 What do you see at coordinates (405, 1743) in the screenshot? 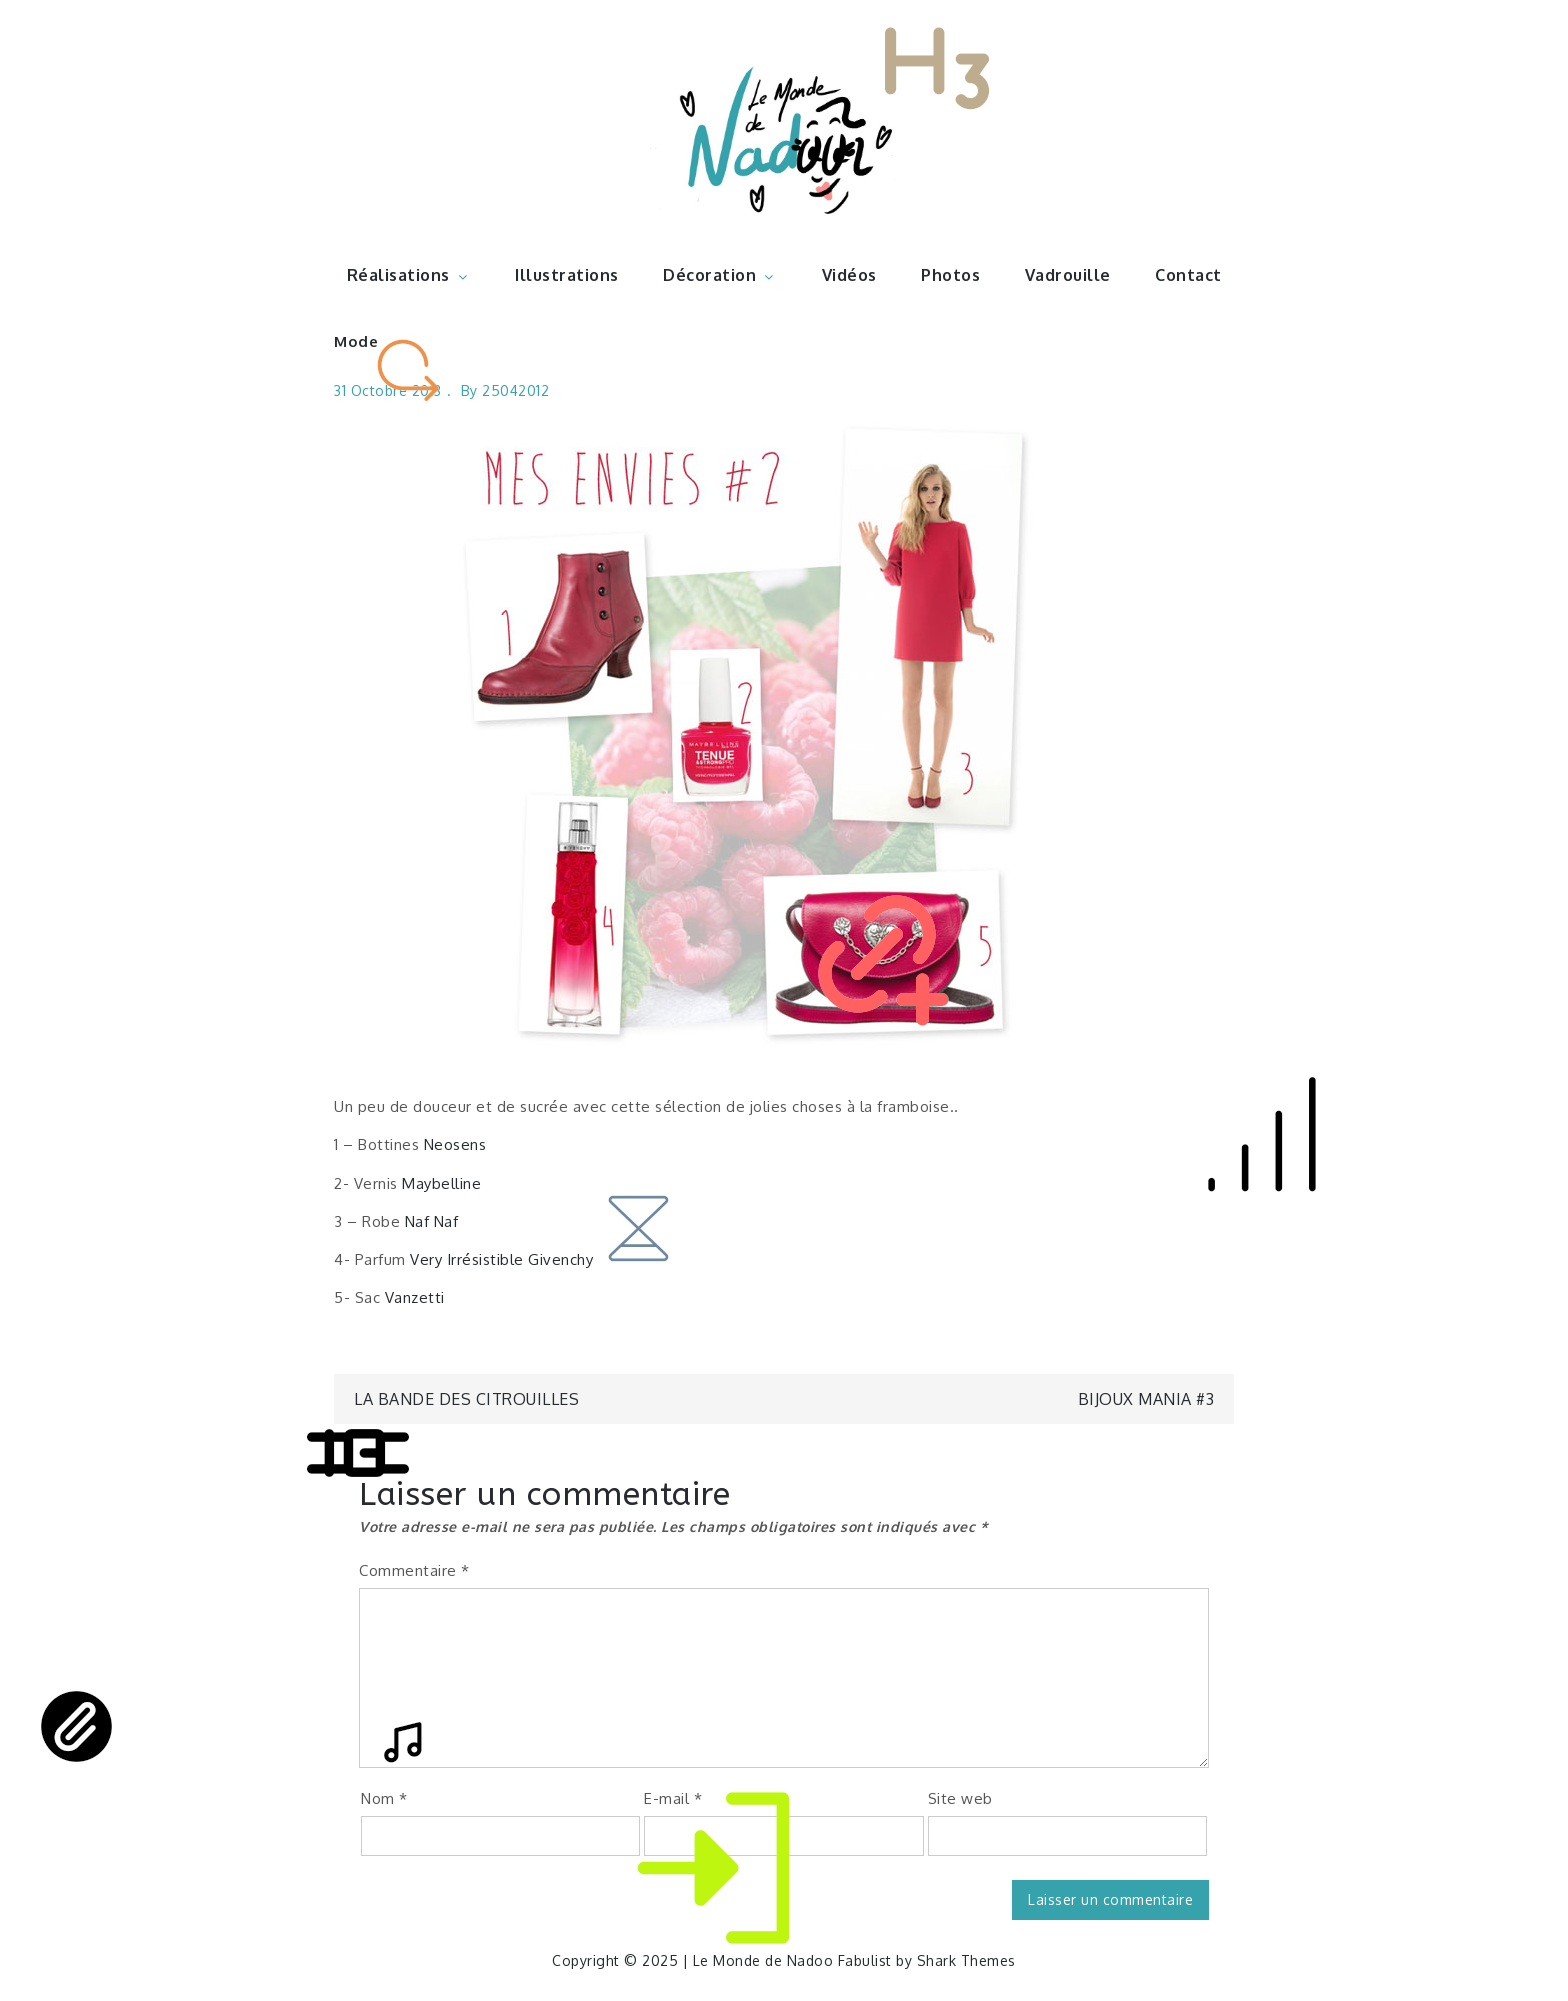
I see `access music library or audio files` at bounding box center [405, 1743].